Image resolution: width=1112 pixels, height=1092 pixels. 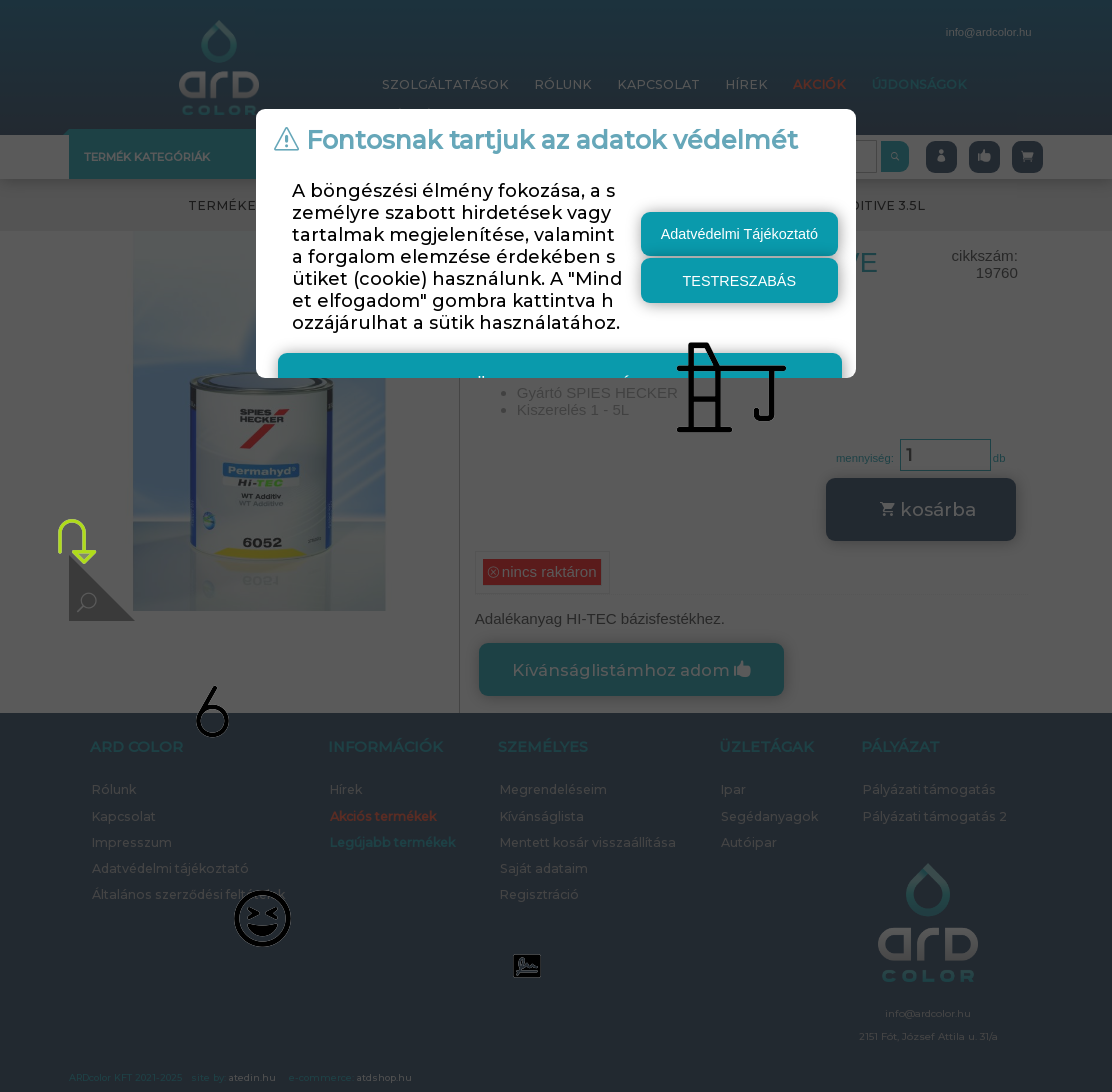 I want to click on construction or building in progress, so click(x=729, y=387).